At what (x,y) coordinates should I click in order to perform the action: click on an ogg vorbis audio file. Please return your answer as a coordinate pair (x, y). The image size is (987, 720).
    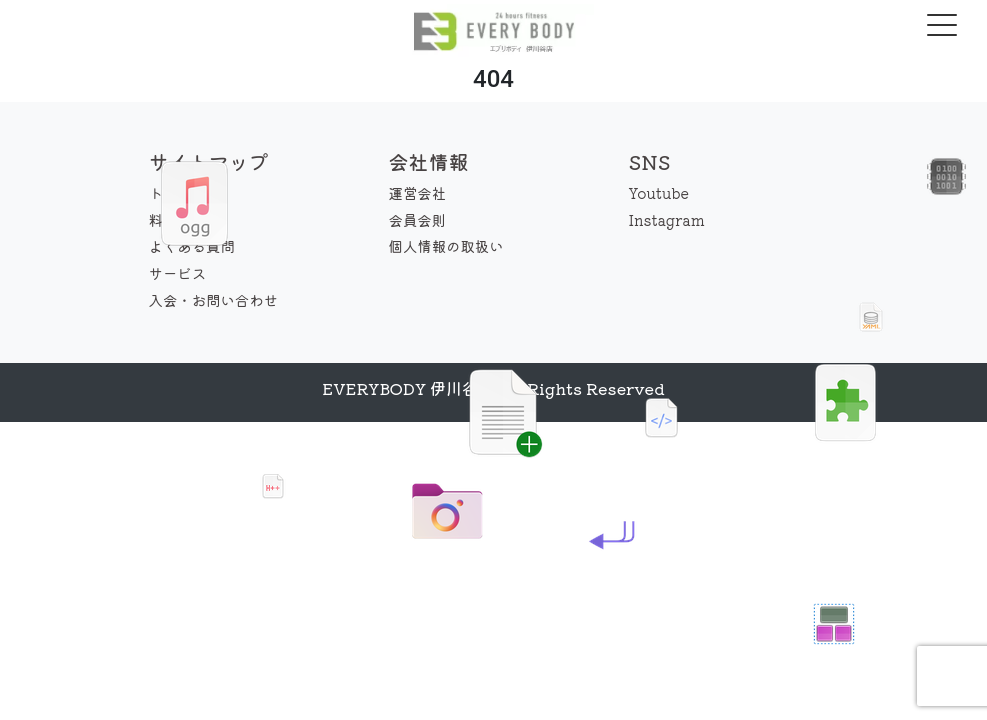
    Looking at the image, I should click on (194, 203).